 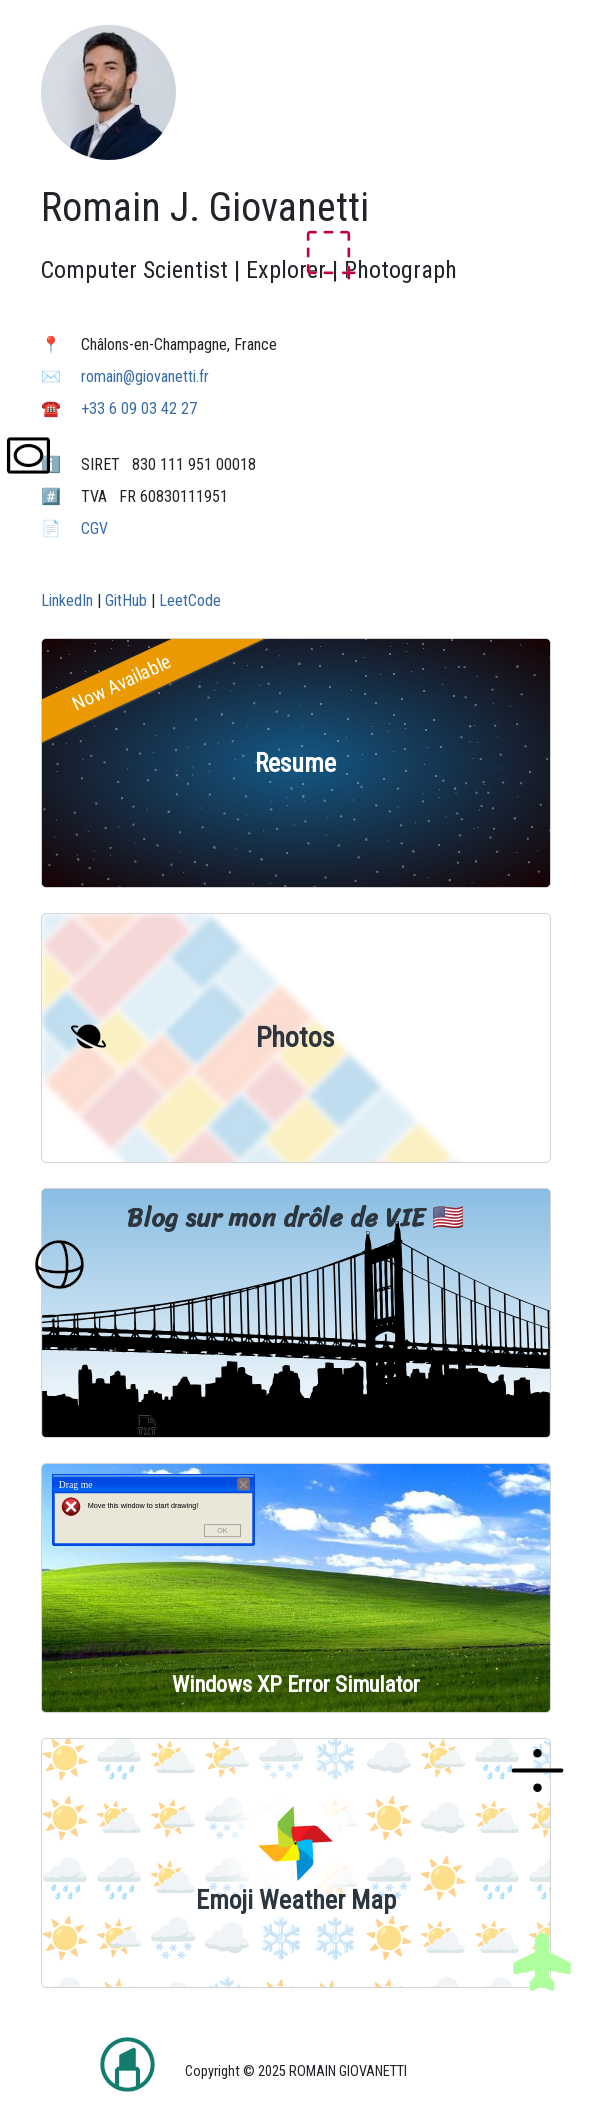 What do you see at coordinates (542, 1962) in the screenshot?
I see `enable airplane mode` at bounding box center [542, 1962].